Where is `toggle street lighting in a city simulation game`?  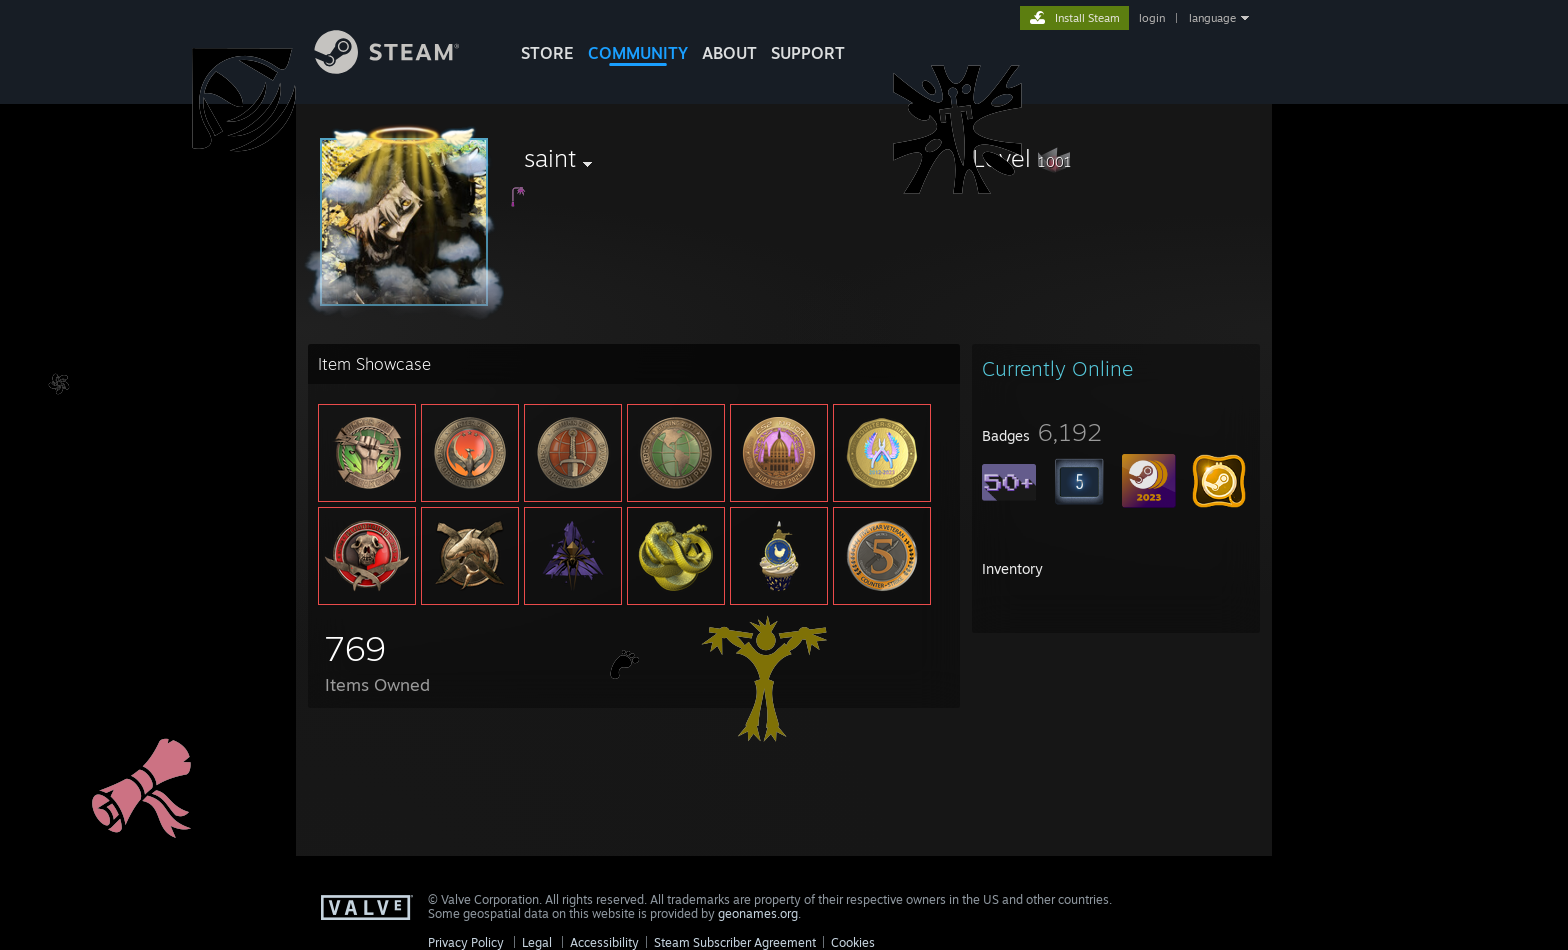
toggle street lighting in a city simulation game is located at coordinates (519, 196).